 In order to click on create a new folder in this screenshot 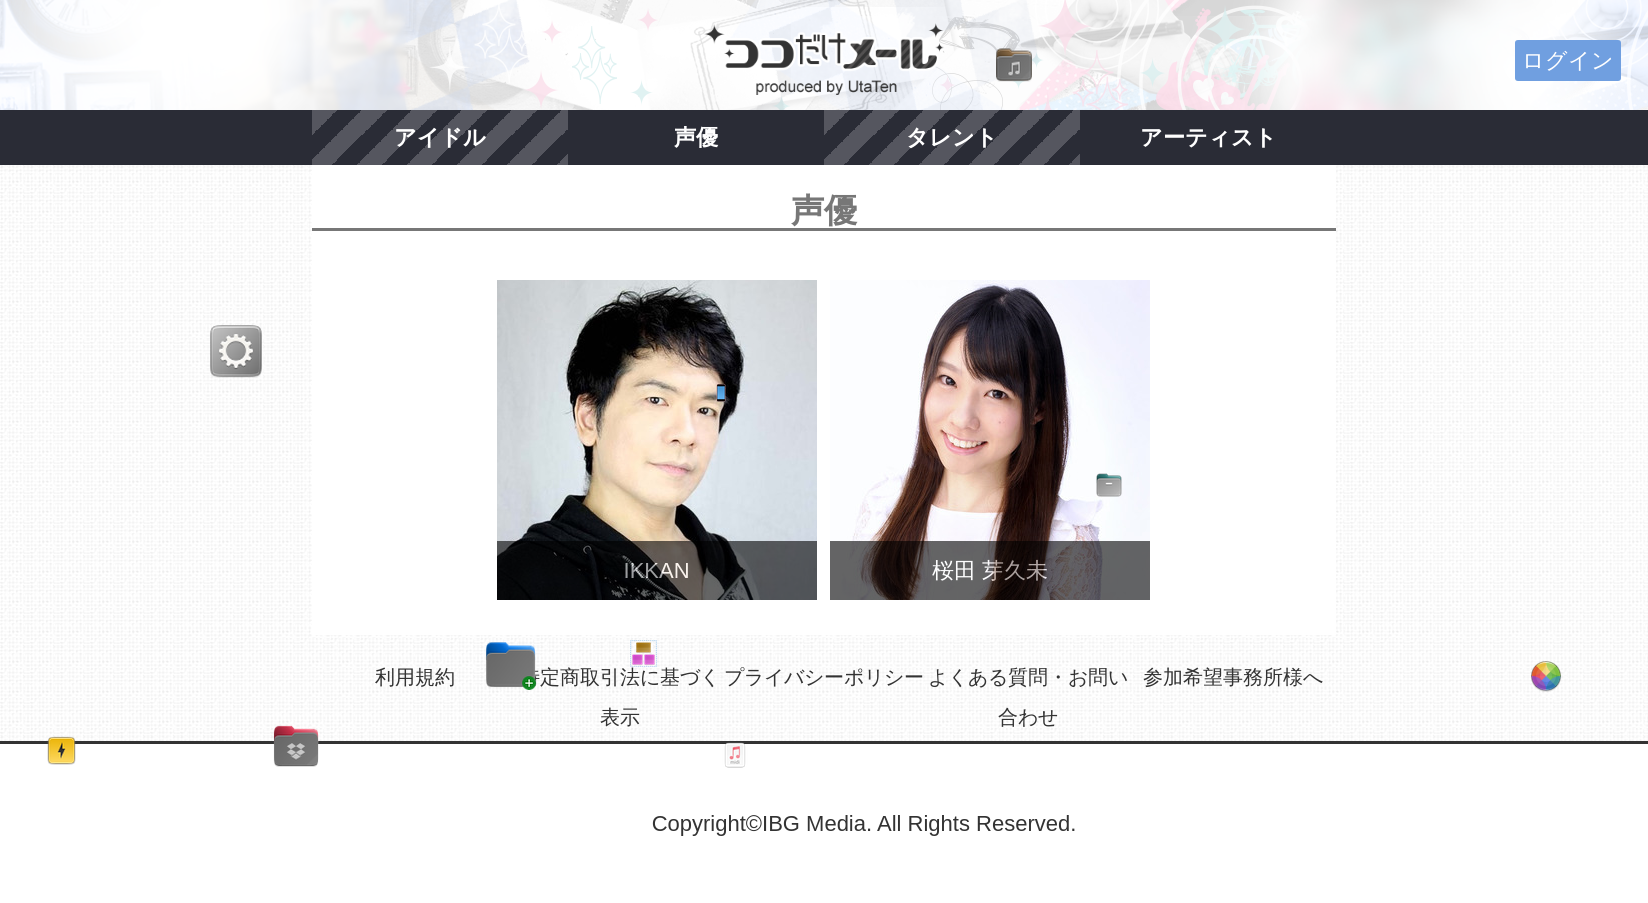, I will do `click(510, 664)`.